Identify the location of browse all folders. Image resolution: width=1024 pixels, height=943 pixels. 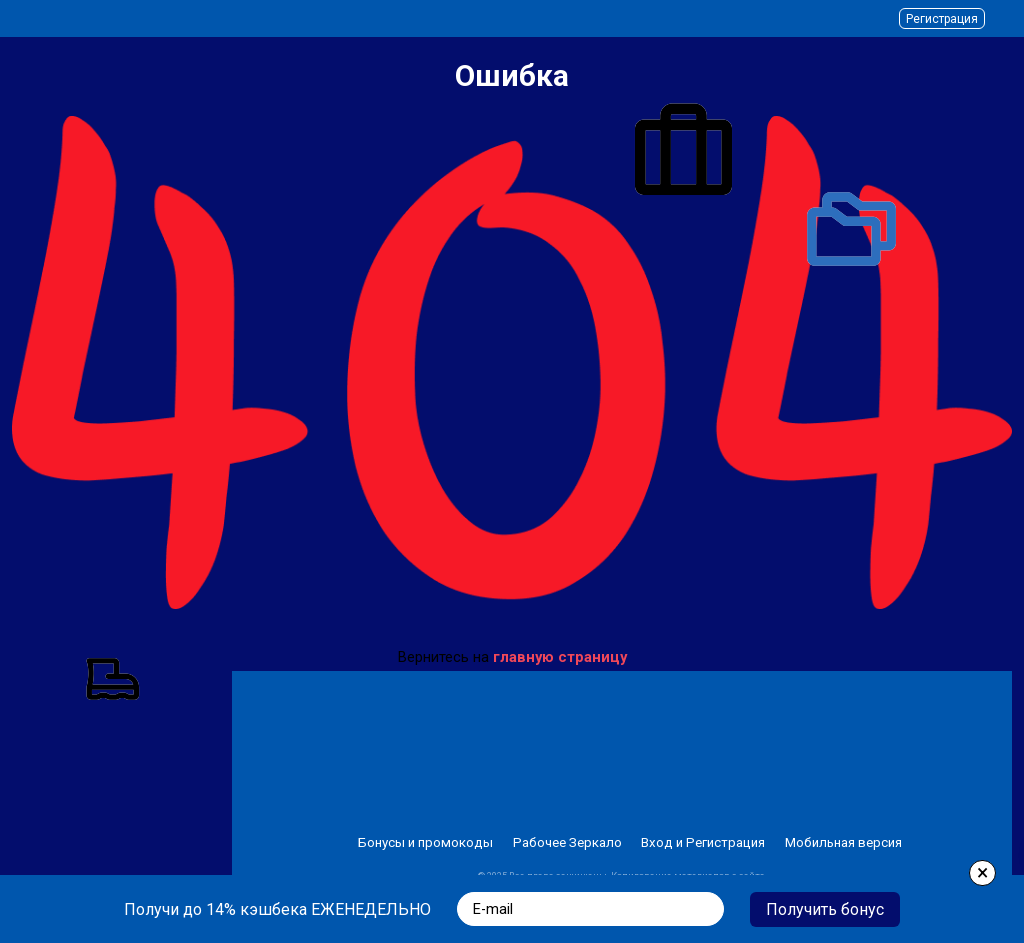
(850, 229).